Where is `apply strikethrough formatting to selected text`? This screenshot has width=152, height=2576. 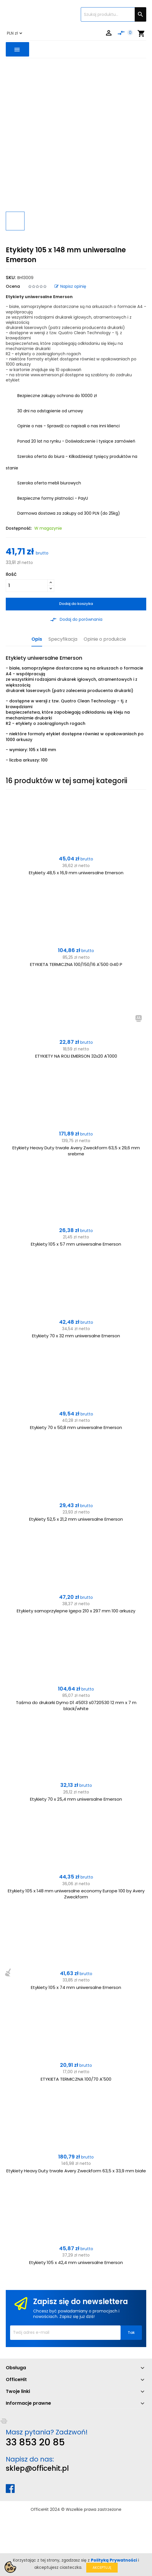
apply strikethrough formatting to selected text is located at coordinates (4, 2421).